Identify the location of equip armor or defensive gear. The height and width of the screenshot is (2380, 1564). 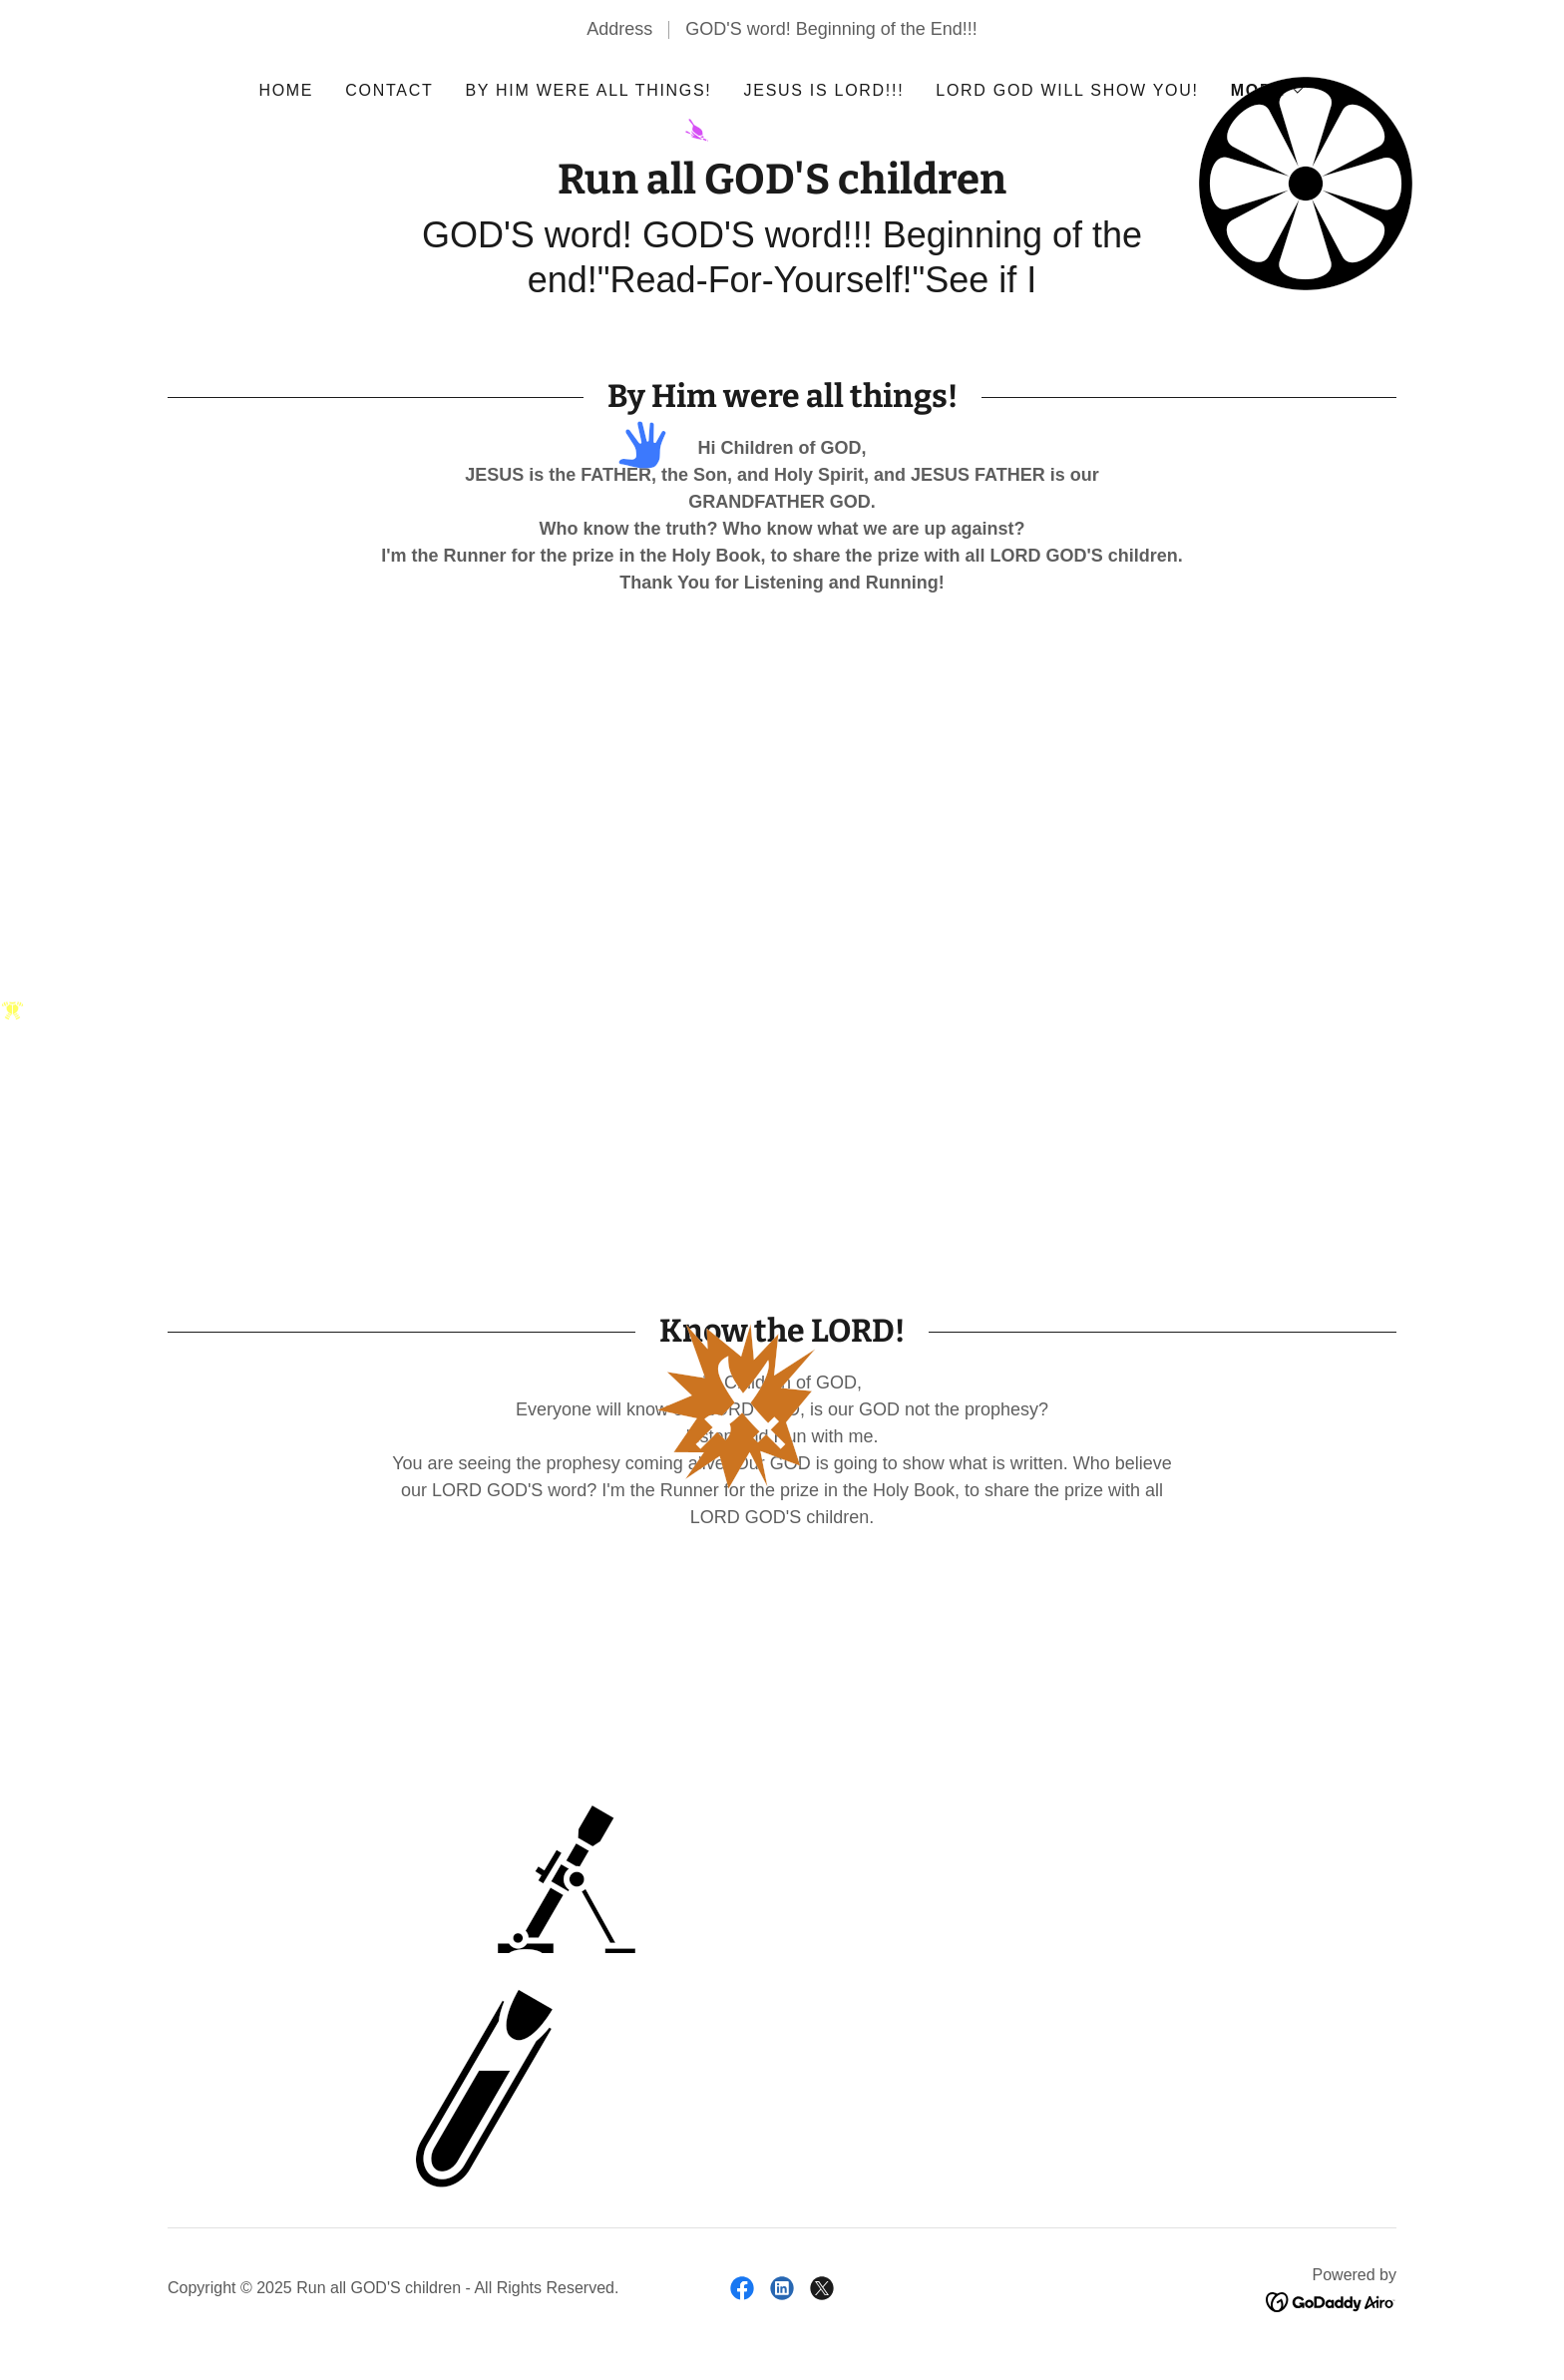
(12, 1009).